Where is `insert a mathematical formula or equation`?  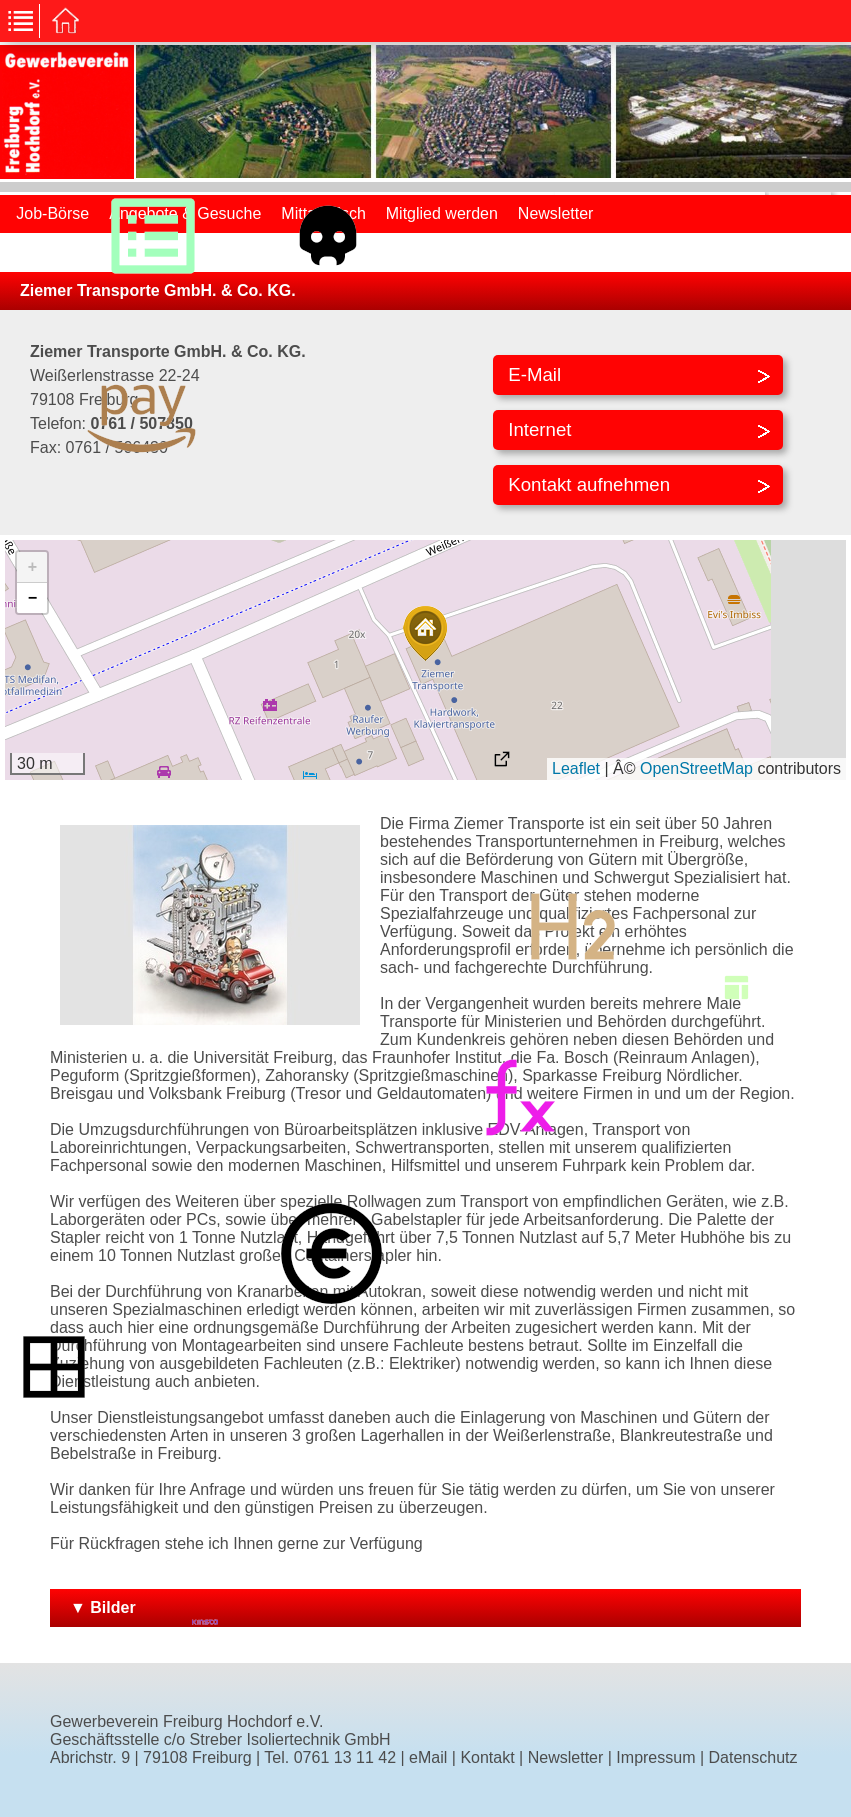 insert a mathematical formula or equation is located at coordinates (520, 1097).